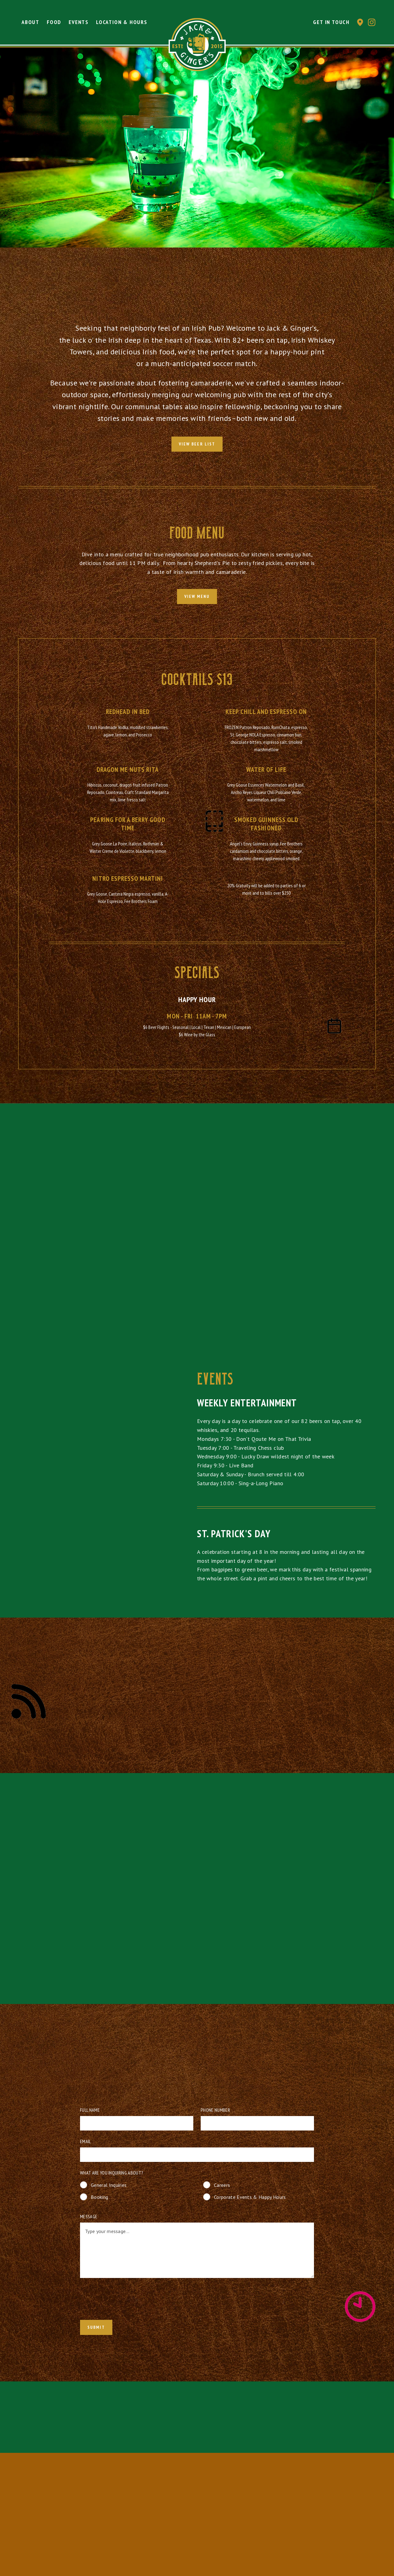 This screenshot has height=2576, width=394. Describe the element at coordinates (334, 1026) in the screenshot. I see `view or open calendar` at that location.